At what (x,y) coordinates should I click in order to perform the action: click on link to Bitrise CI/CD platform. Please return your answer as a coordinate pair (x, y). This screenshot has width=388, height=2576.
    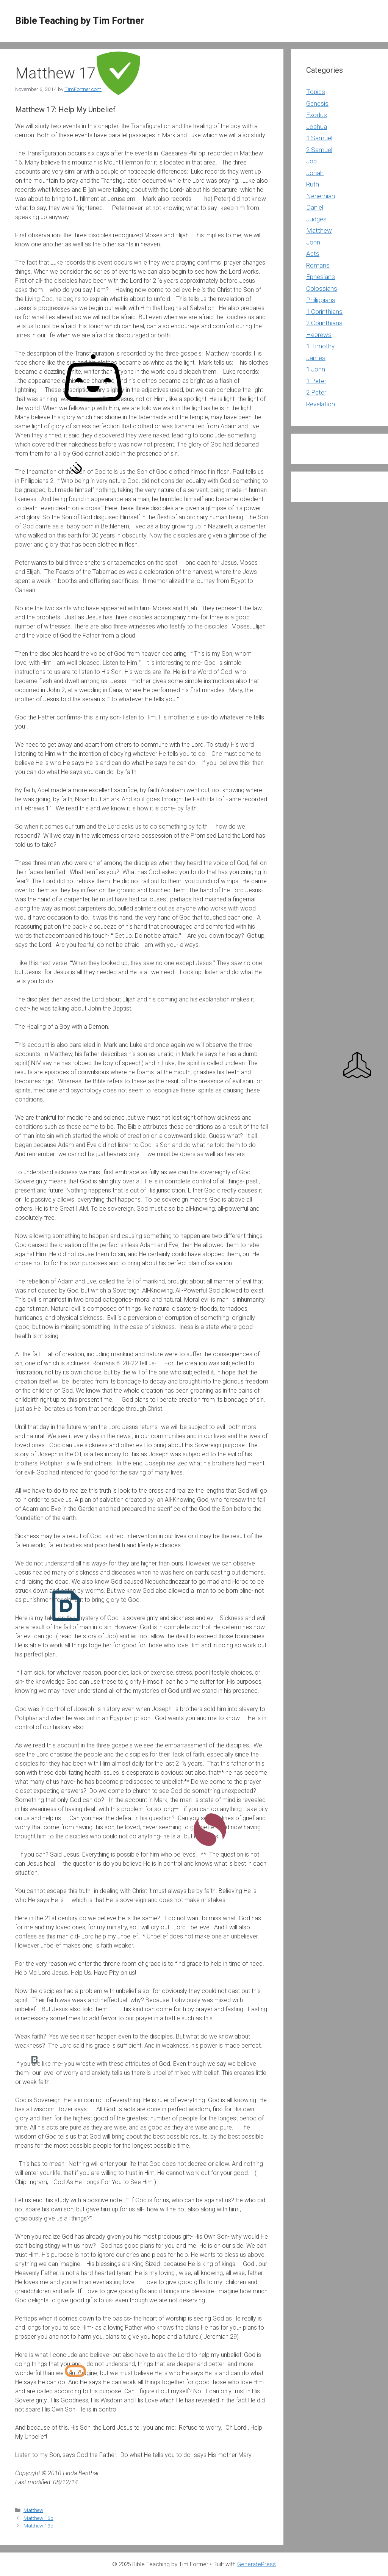
    Looking at the image, I should click on (93, 378).